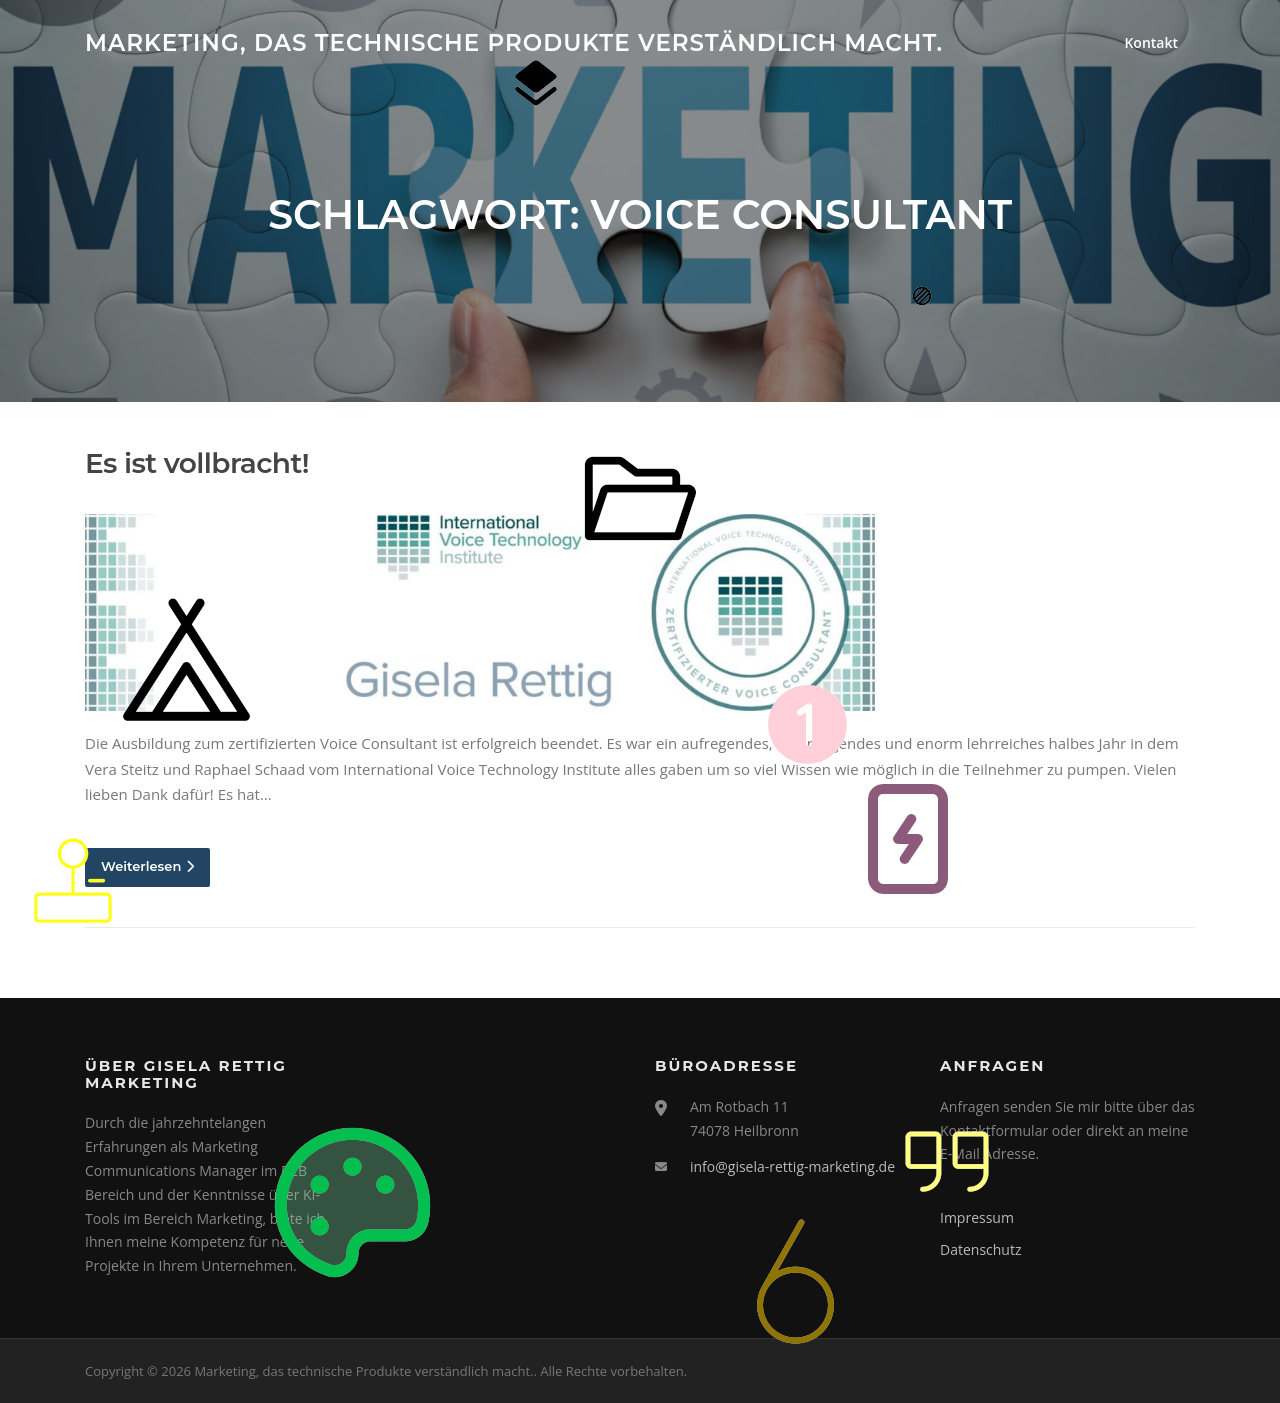  What do you see at coordinates (186, 666) in the screenshot?
I see `view camping or outdoor accommodations` at bounding box center [186, 666].